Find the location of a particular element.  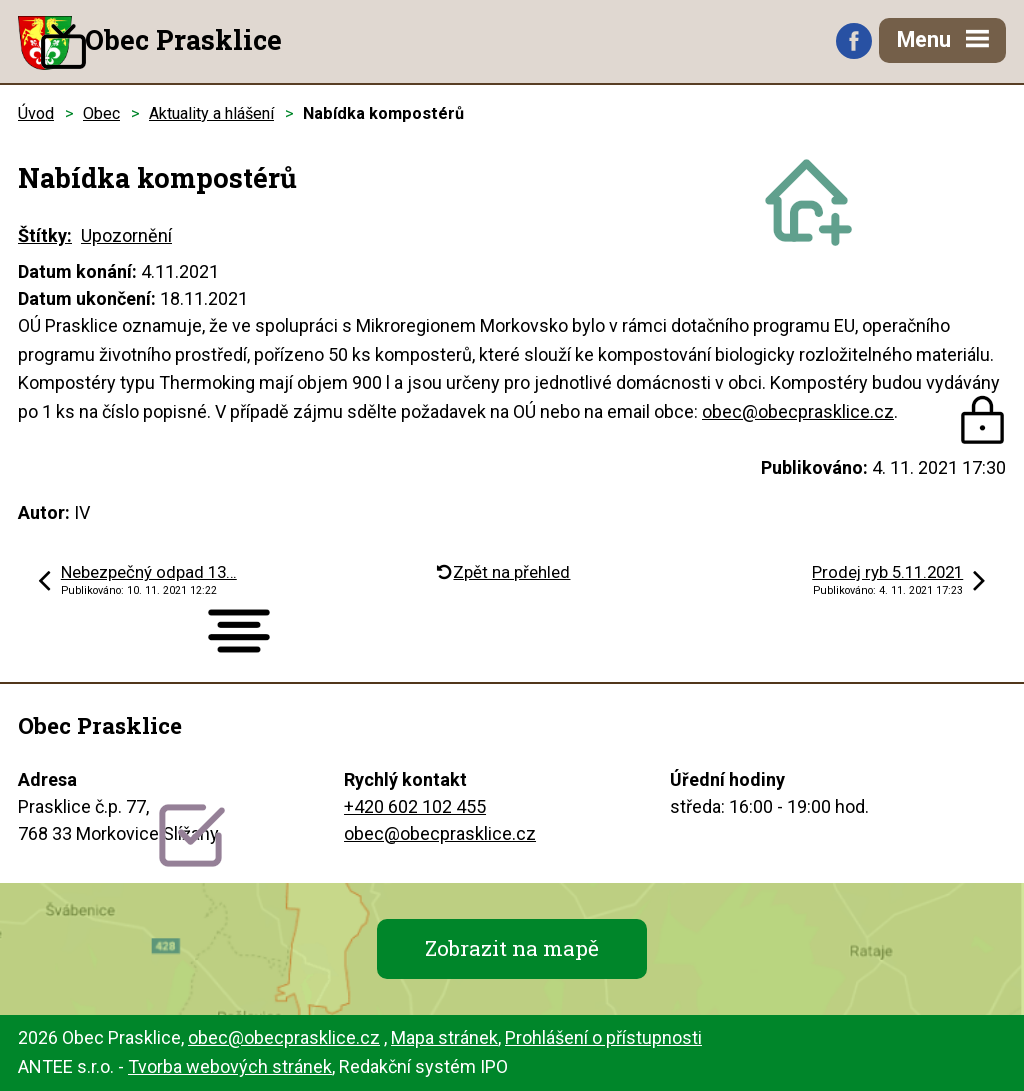

center-align text or content is located at coordinates (239, 631).